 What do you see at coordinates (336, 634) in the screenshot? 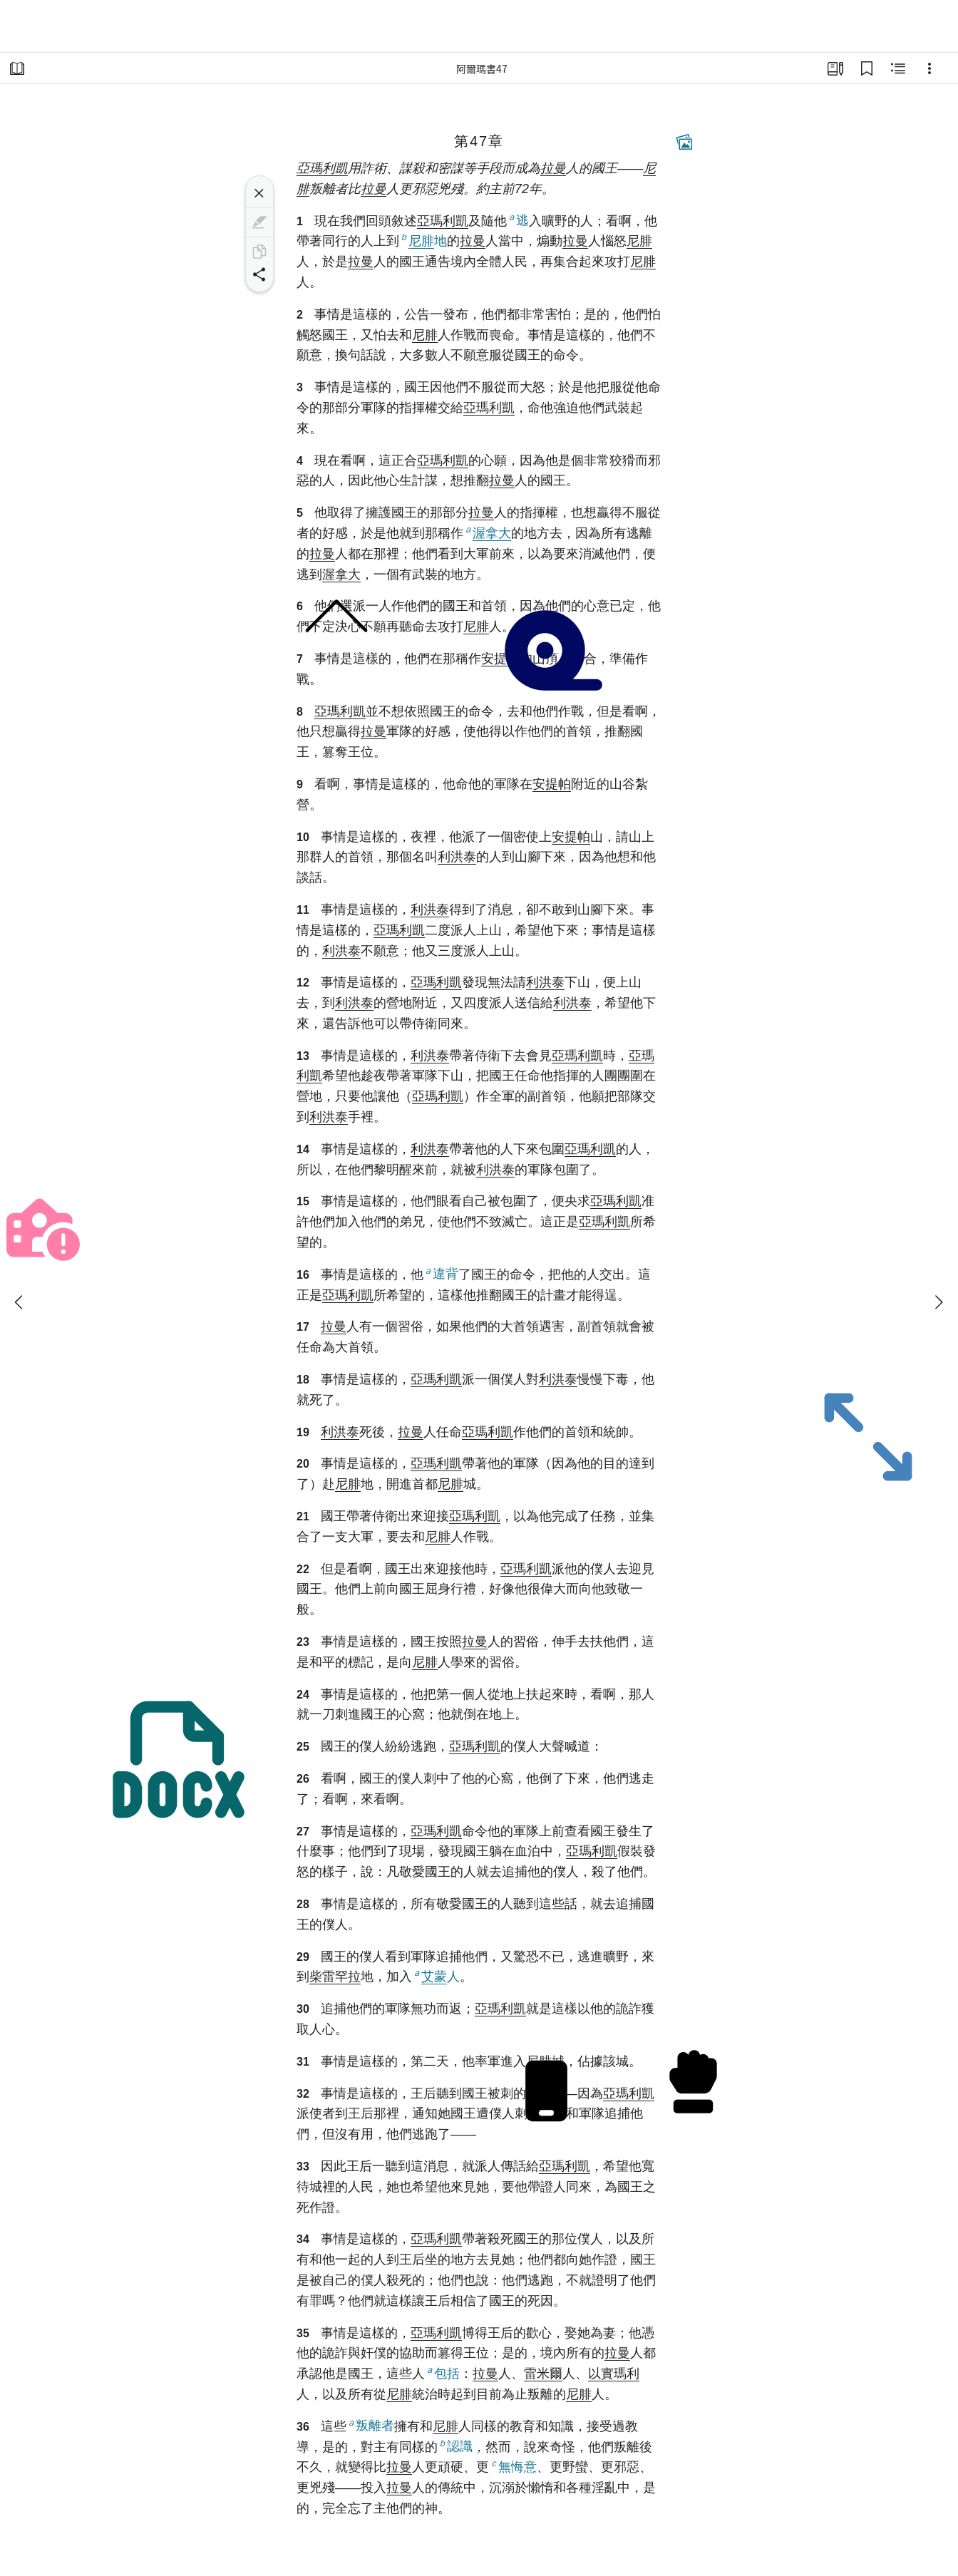
I see `collapse or minimize a section` at bounding box center [336, 634].